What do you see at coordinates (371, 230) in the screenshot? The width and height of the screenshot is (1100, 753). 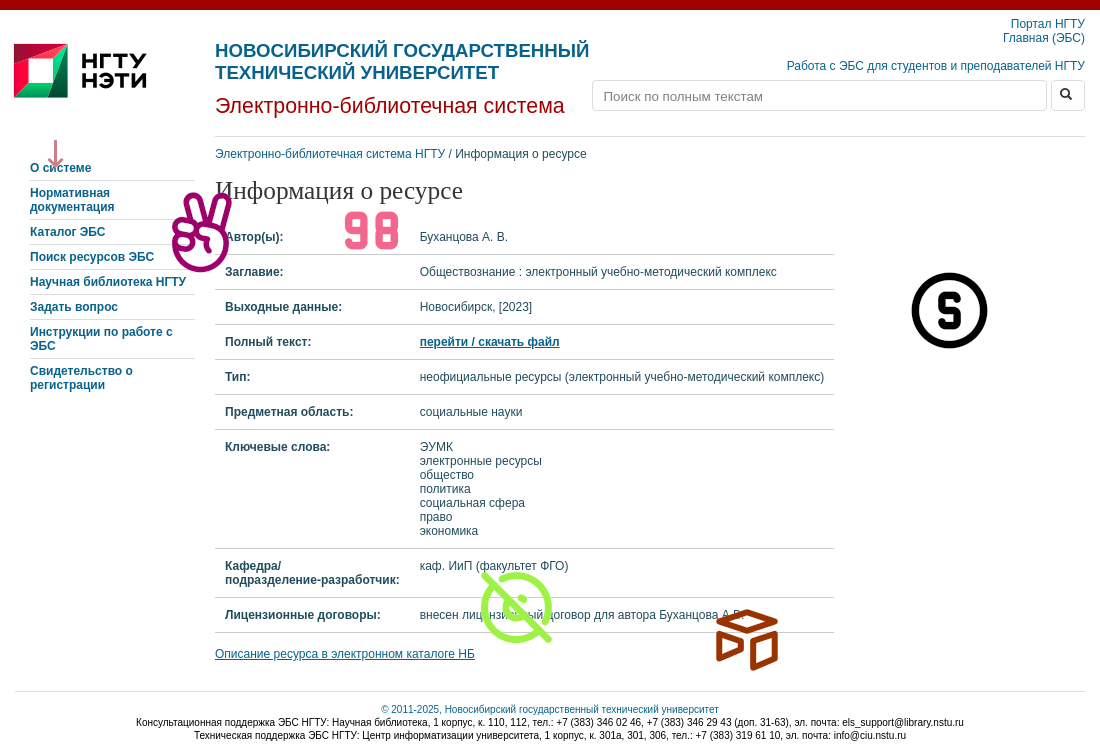 I see `indicates item number 98 in a list or sequence` at bounding box center [371, 230].